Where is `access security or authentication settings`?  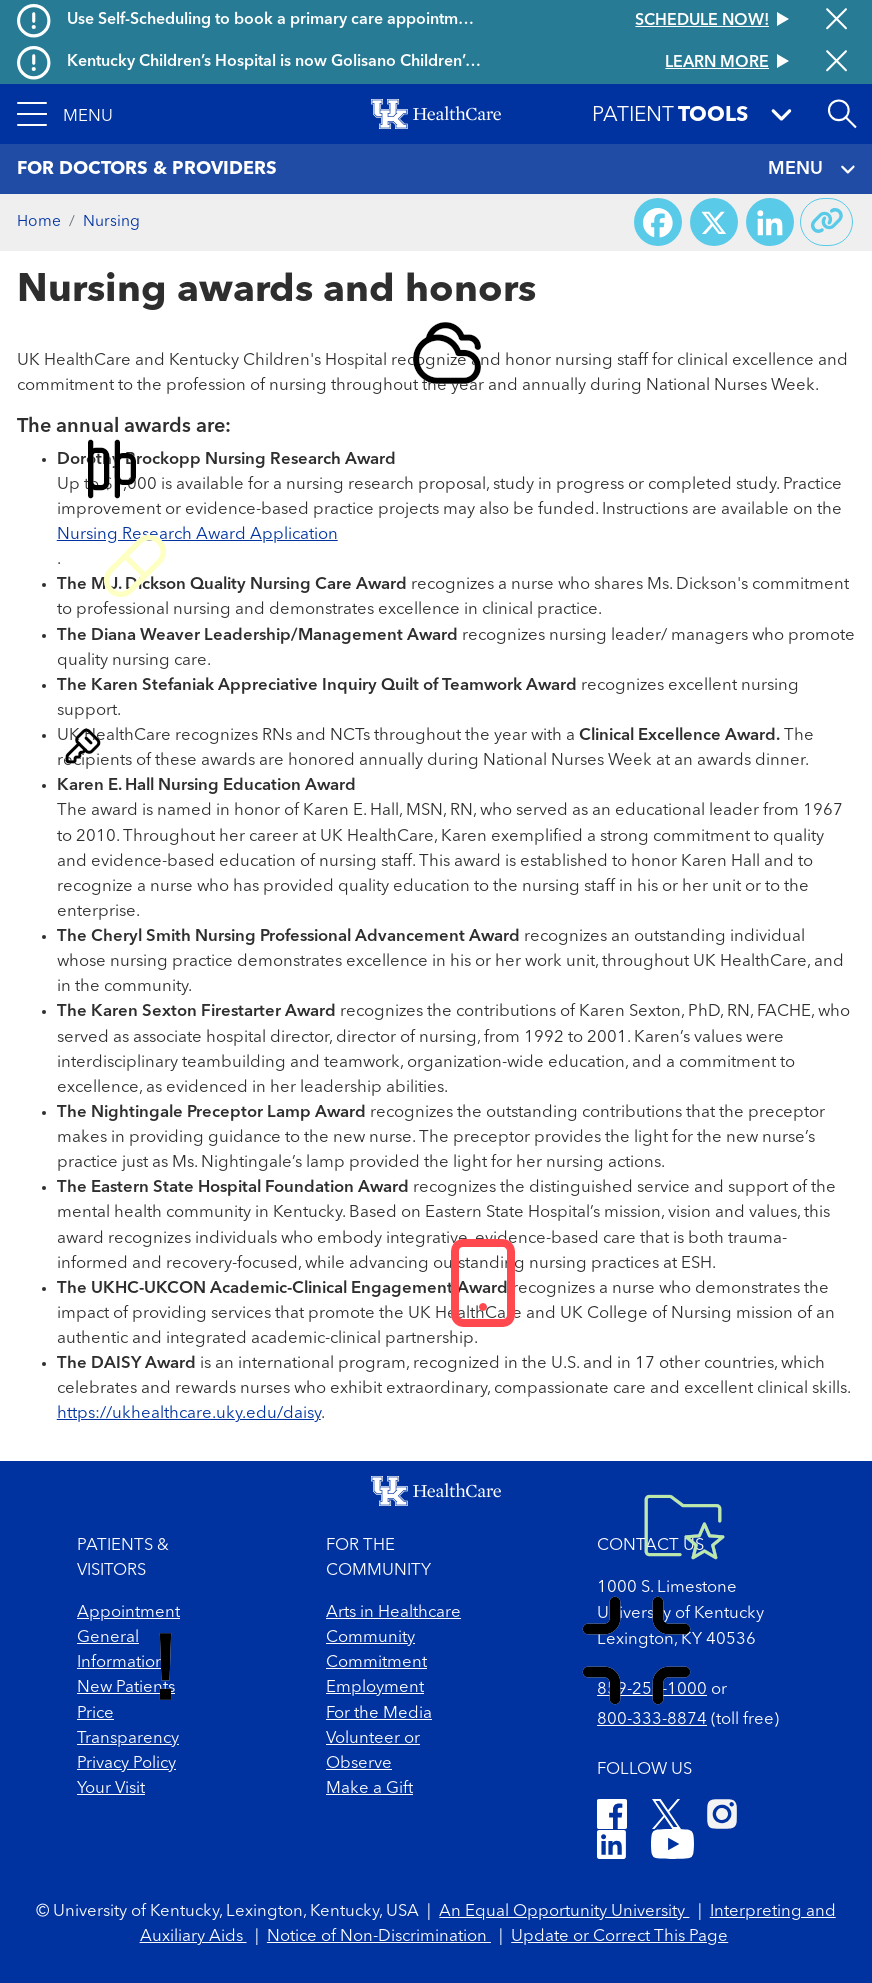 access security or authentication settings is located at coordinates (83, 746).